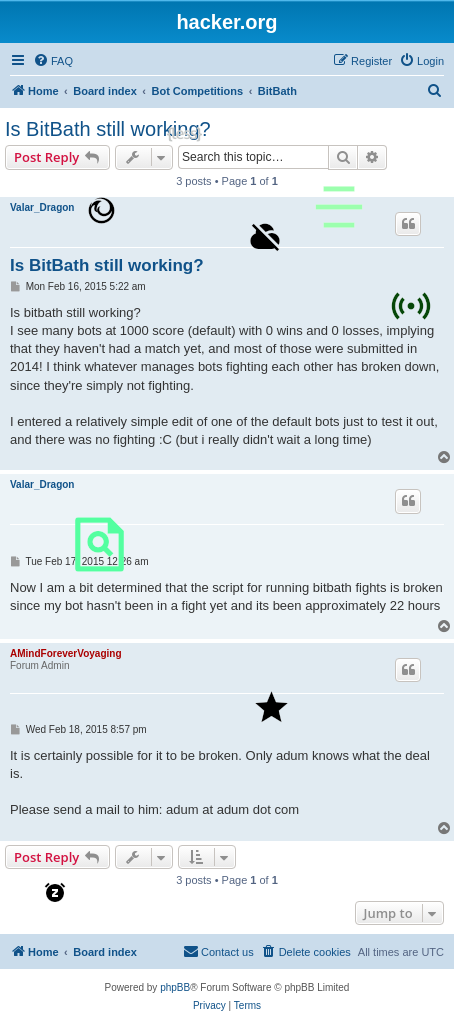  Describe the element at coordinates (411, 306) in the screenshot. I see `indicates rfid or nfc functionality` at that location.